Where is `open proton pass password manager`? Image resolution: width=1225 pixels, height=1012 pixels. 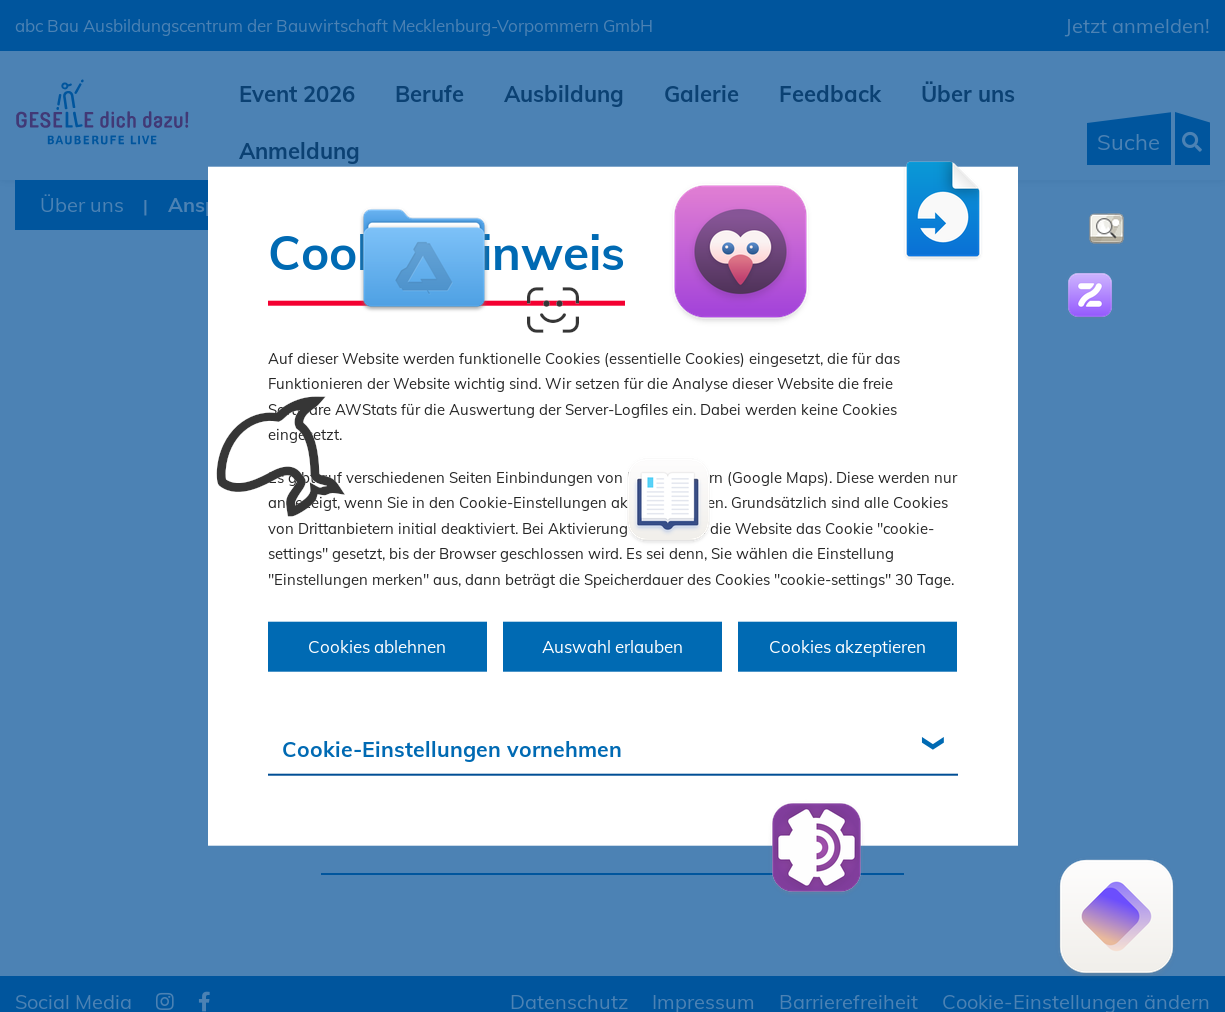
open proton pass password manager is located at coordinates (1116, 916).